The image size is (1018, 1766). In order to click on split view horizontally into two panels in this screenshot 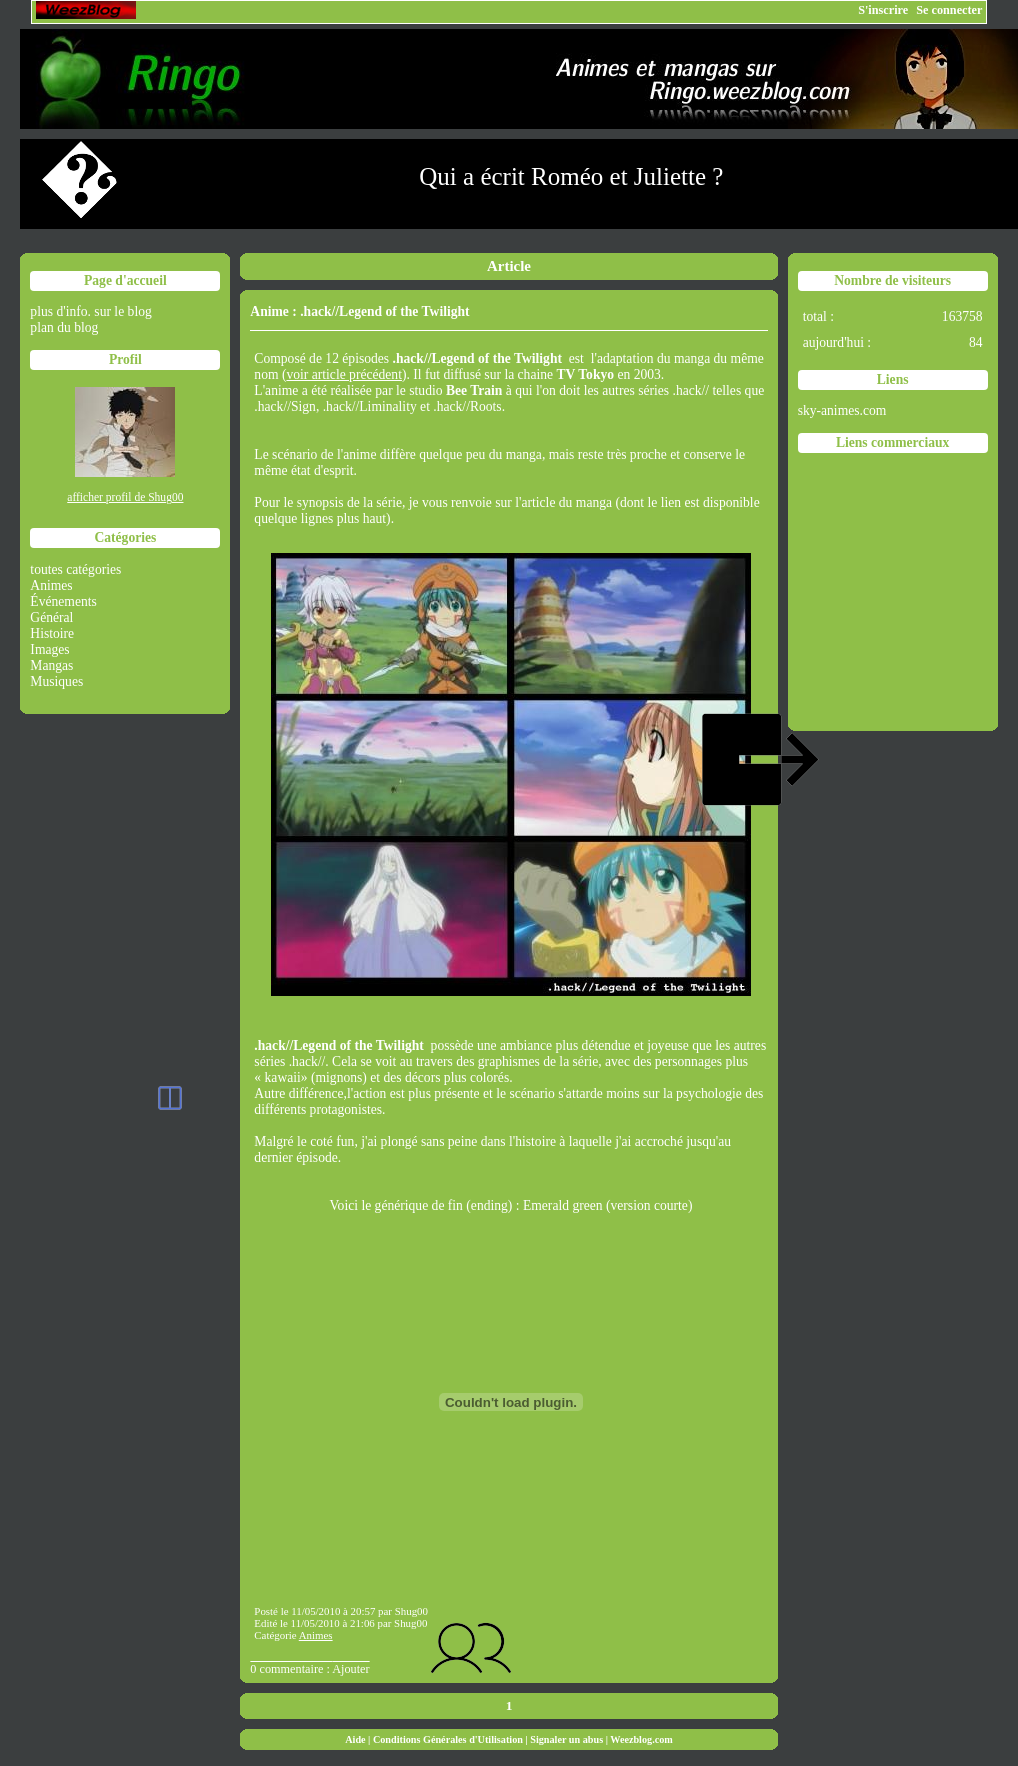, I will do `click(170, 1098)`.